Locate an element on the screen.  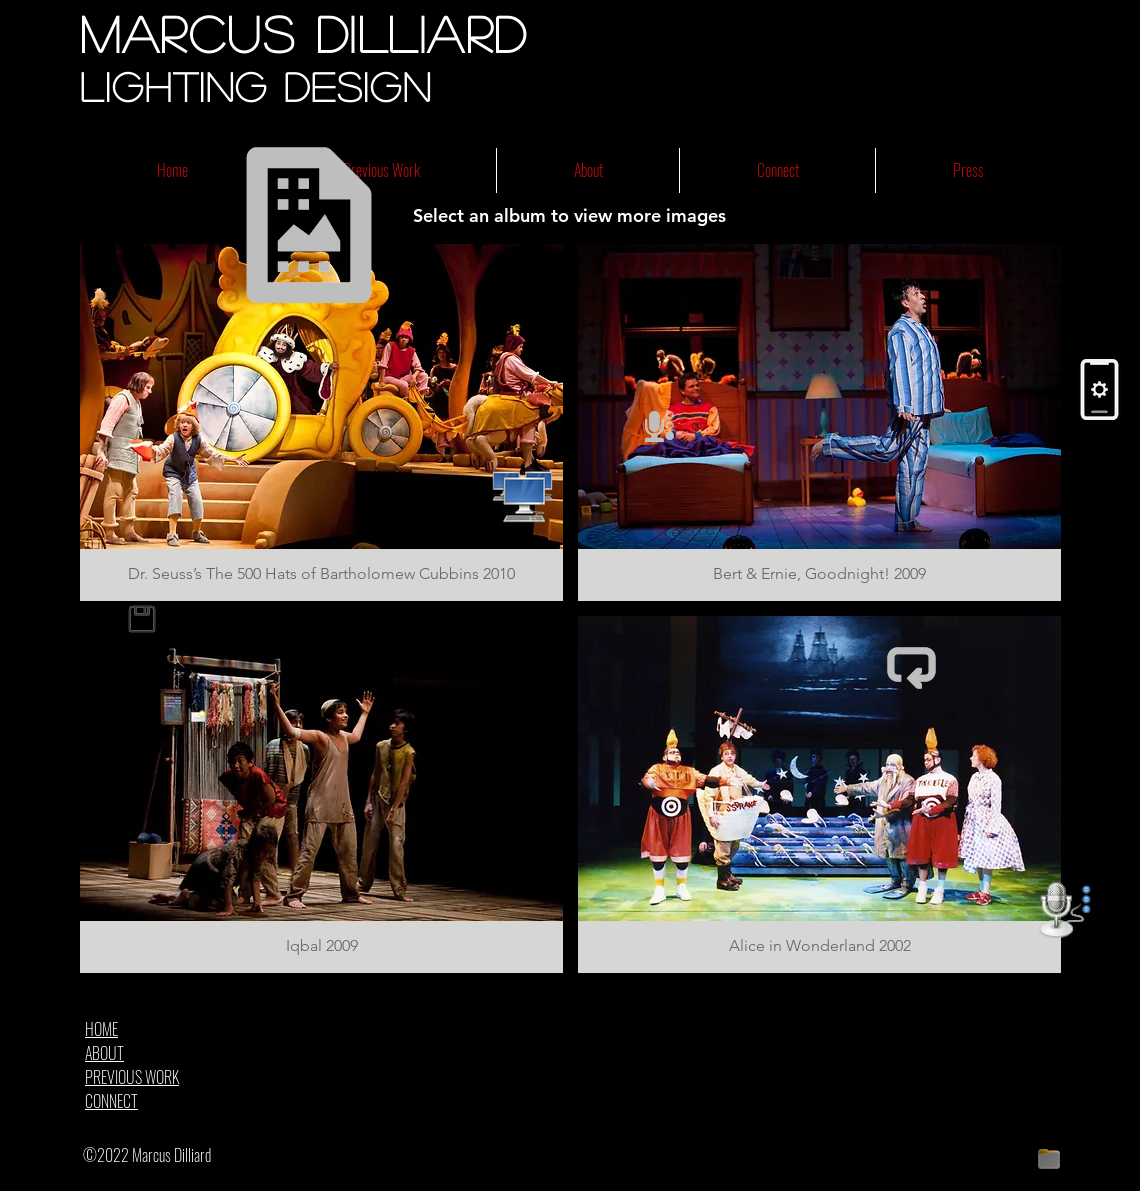
view computers in your local network workgroup is located at coordinates (522, 496).